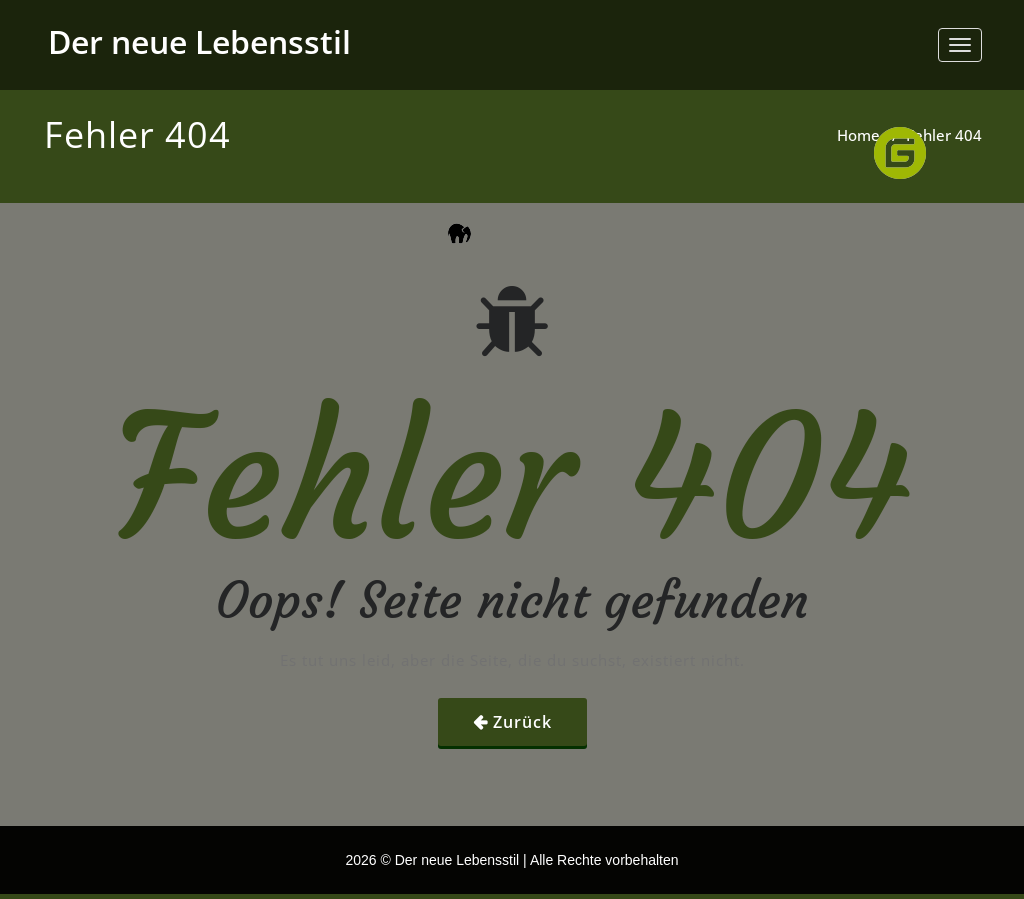 This screenshot has width=1024, height=899. Describe the element at coordinates (900, 153) in the screenshot. I see `open gitee repository` at that location.